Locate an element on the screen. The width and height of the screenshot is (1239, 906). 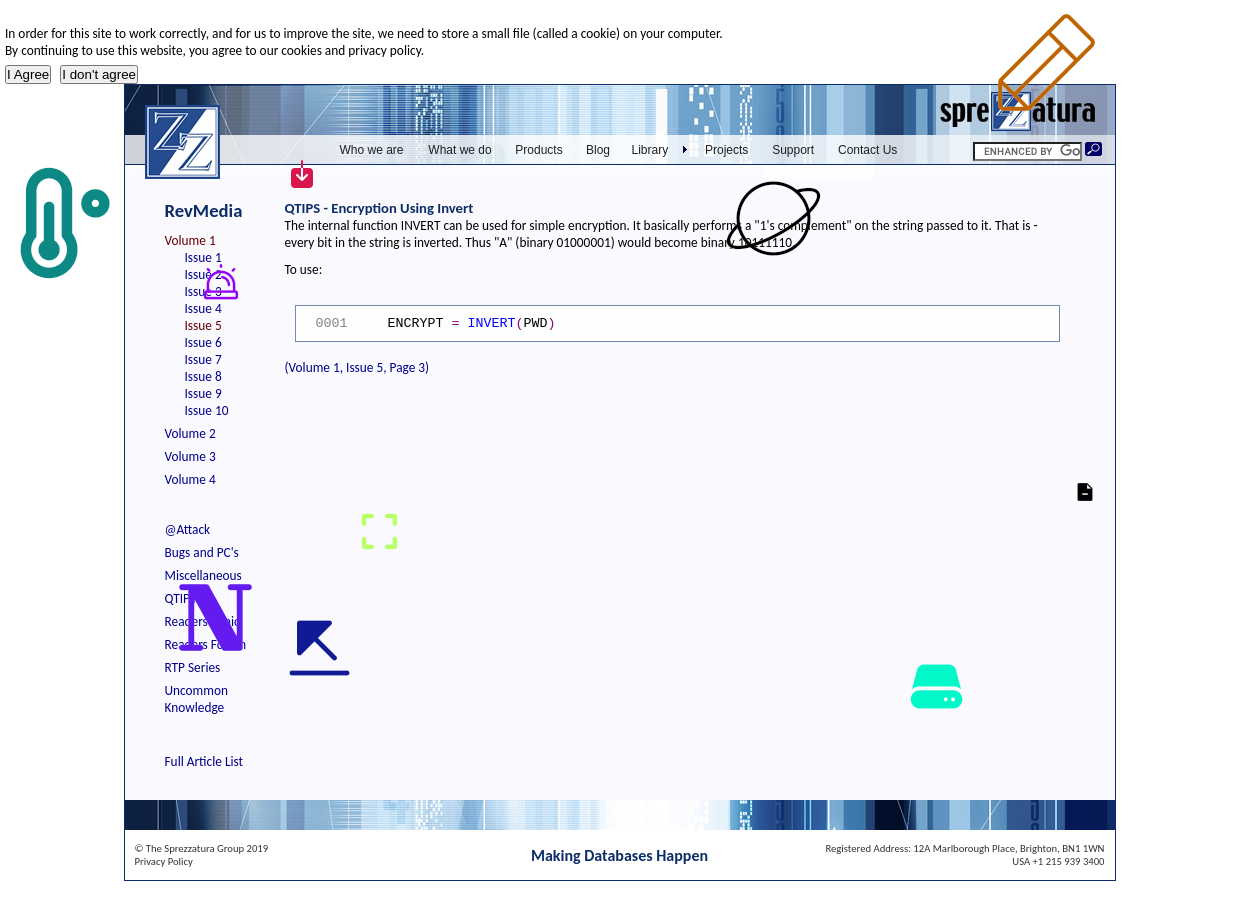
access server settings is located at coordinates (936, 686).